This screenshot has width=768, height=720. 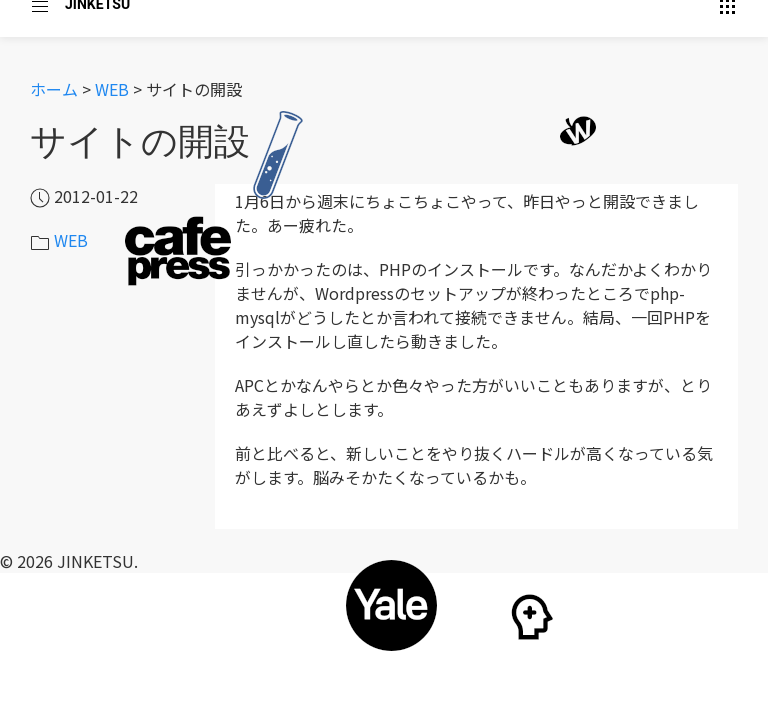 I want to click on yale university branding or affiliation, so click(x=391, y=605).